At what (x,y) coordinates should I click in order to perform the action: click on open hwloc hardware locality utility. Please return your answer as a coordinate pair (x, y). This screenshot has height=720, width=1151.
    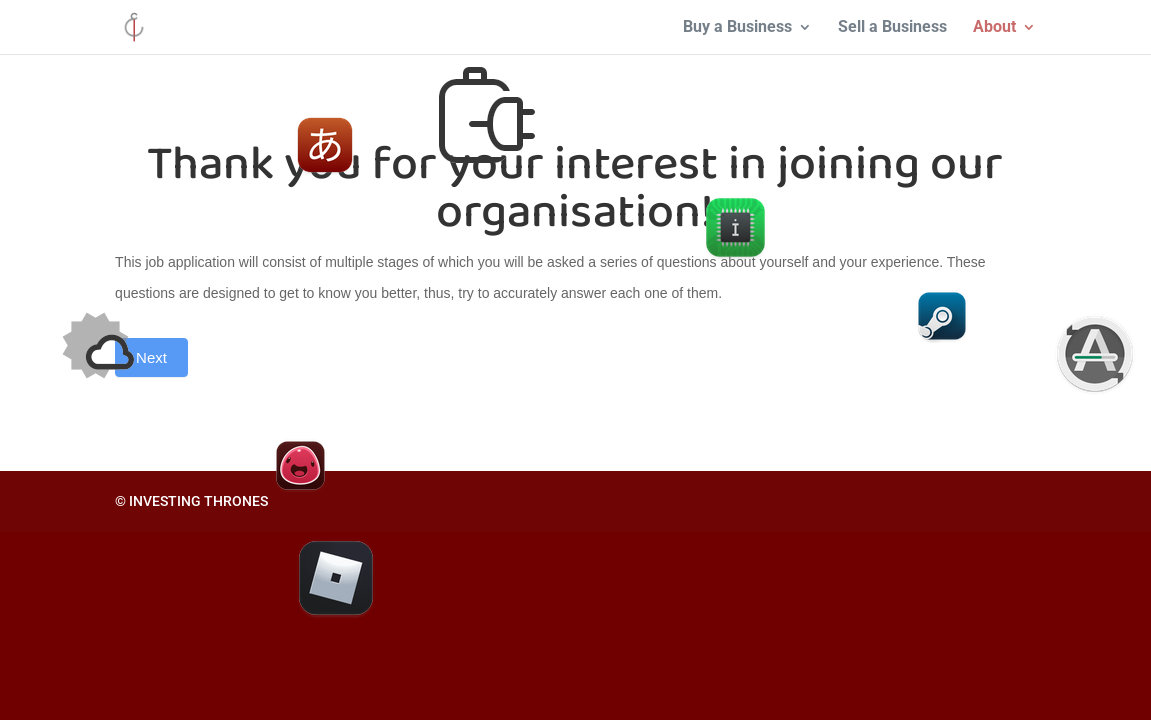
    Looking at the image, I should click on (735, 227).